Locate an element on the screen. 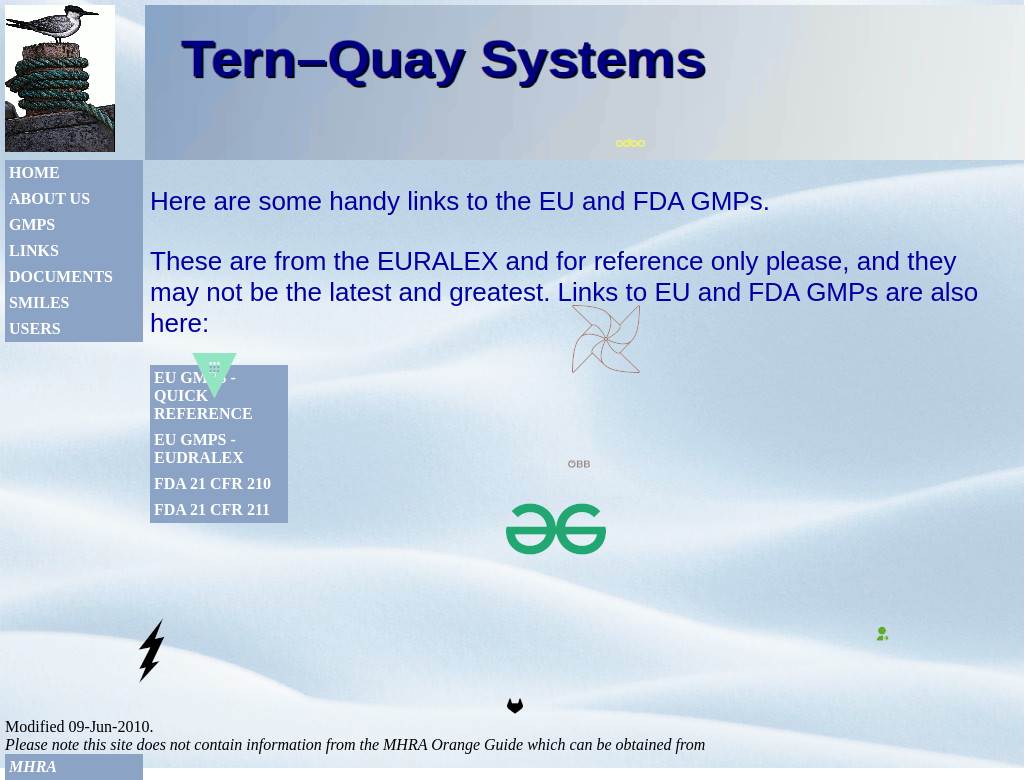 This screenshot has height=780, width=1025. share a user profile with others is located at coordinates (882, 634).